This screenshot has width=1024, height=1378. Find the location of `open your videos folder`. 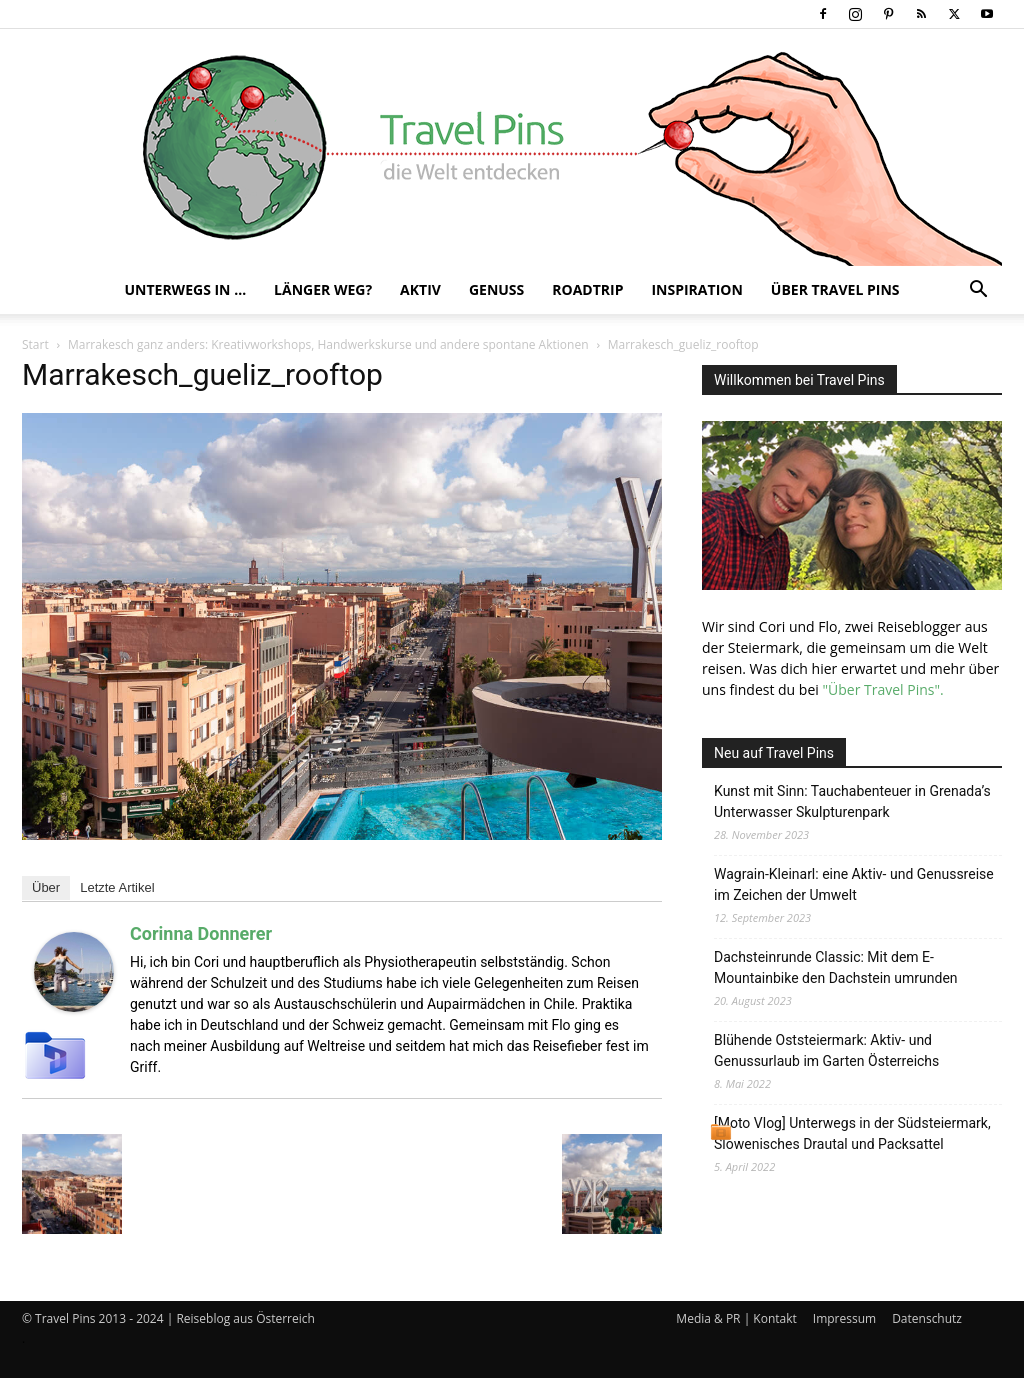

open your videos folder is located at coordinates (721, 1132).